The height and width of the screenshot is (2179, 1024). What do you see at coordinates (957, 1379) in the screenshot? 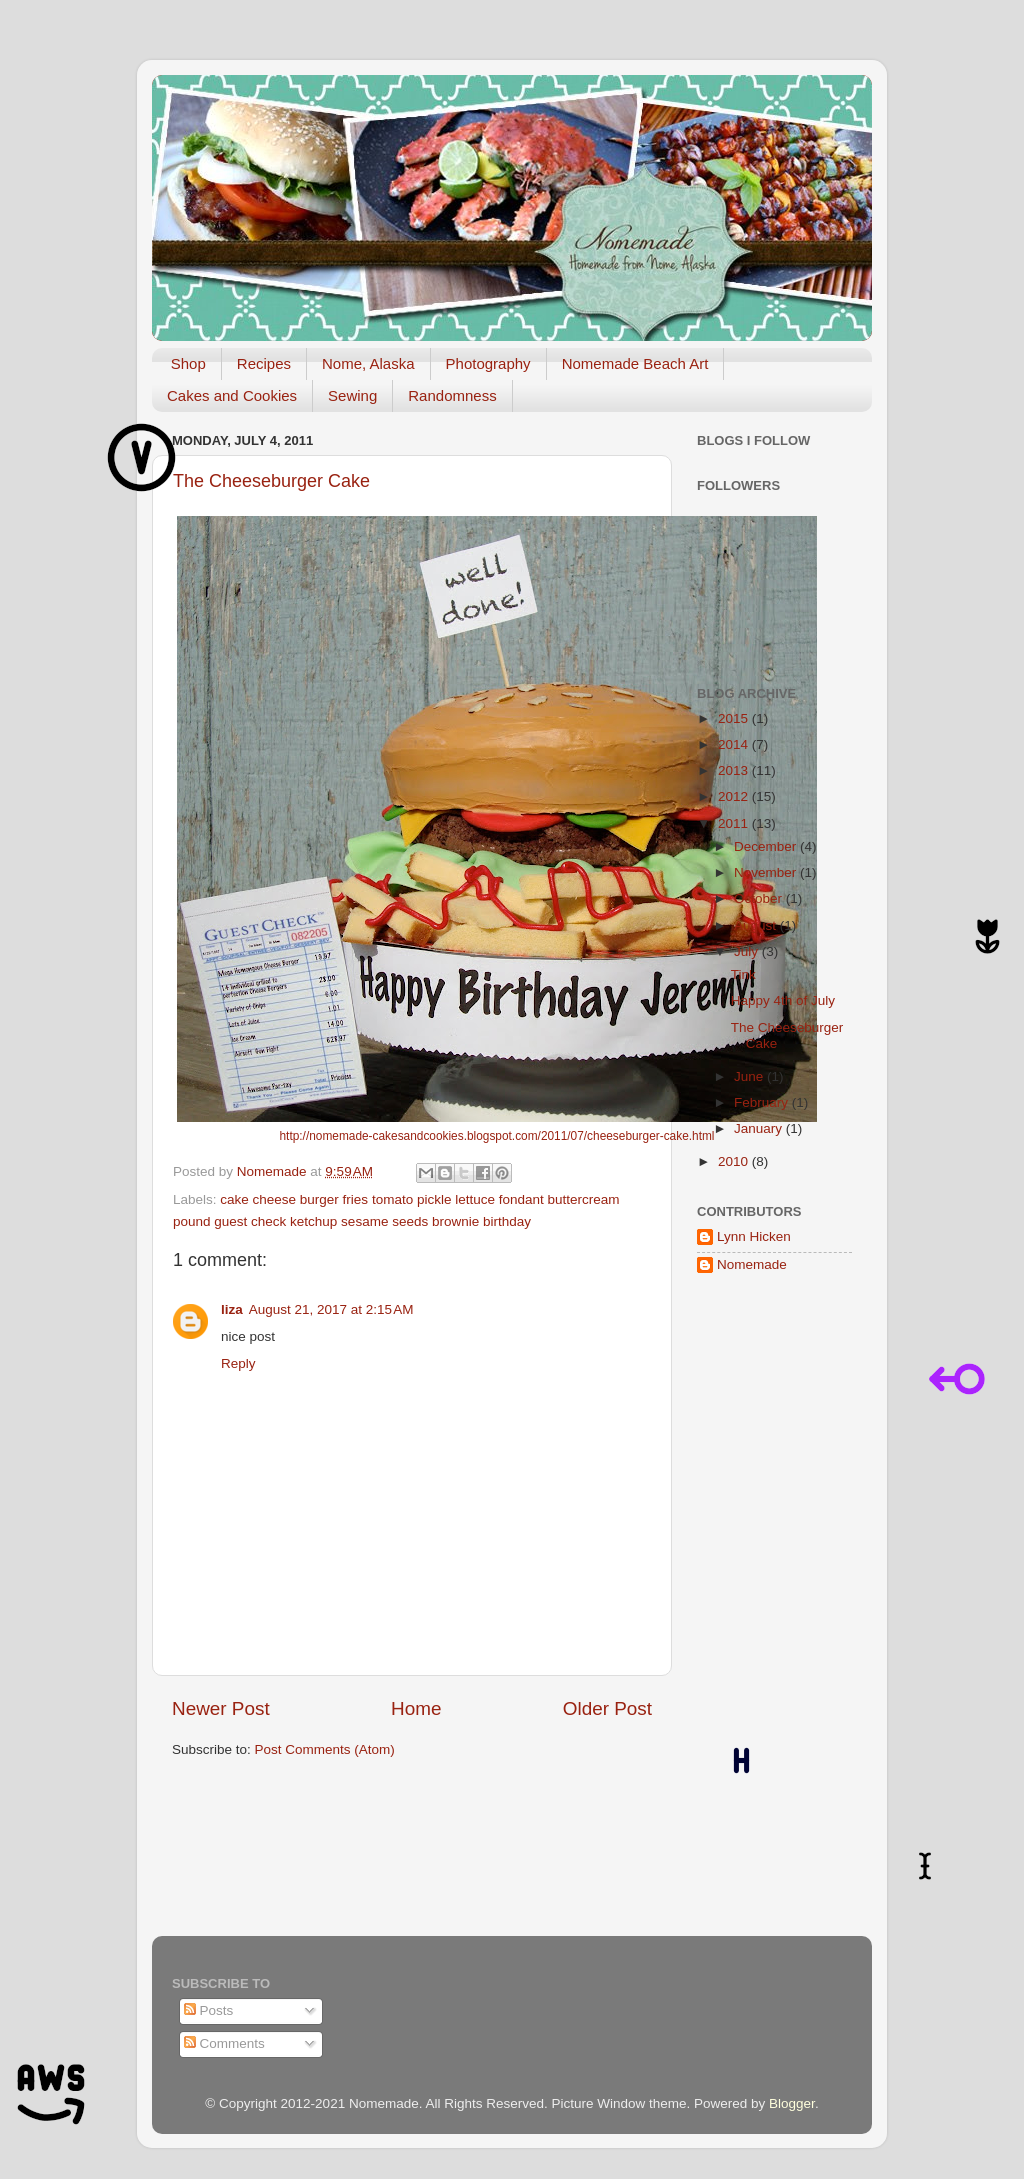
I see `swipe left to dismiss or navigate back` at bounding box center [957, 1379].